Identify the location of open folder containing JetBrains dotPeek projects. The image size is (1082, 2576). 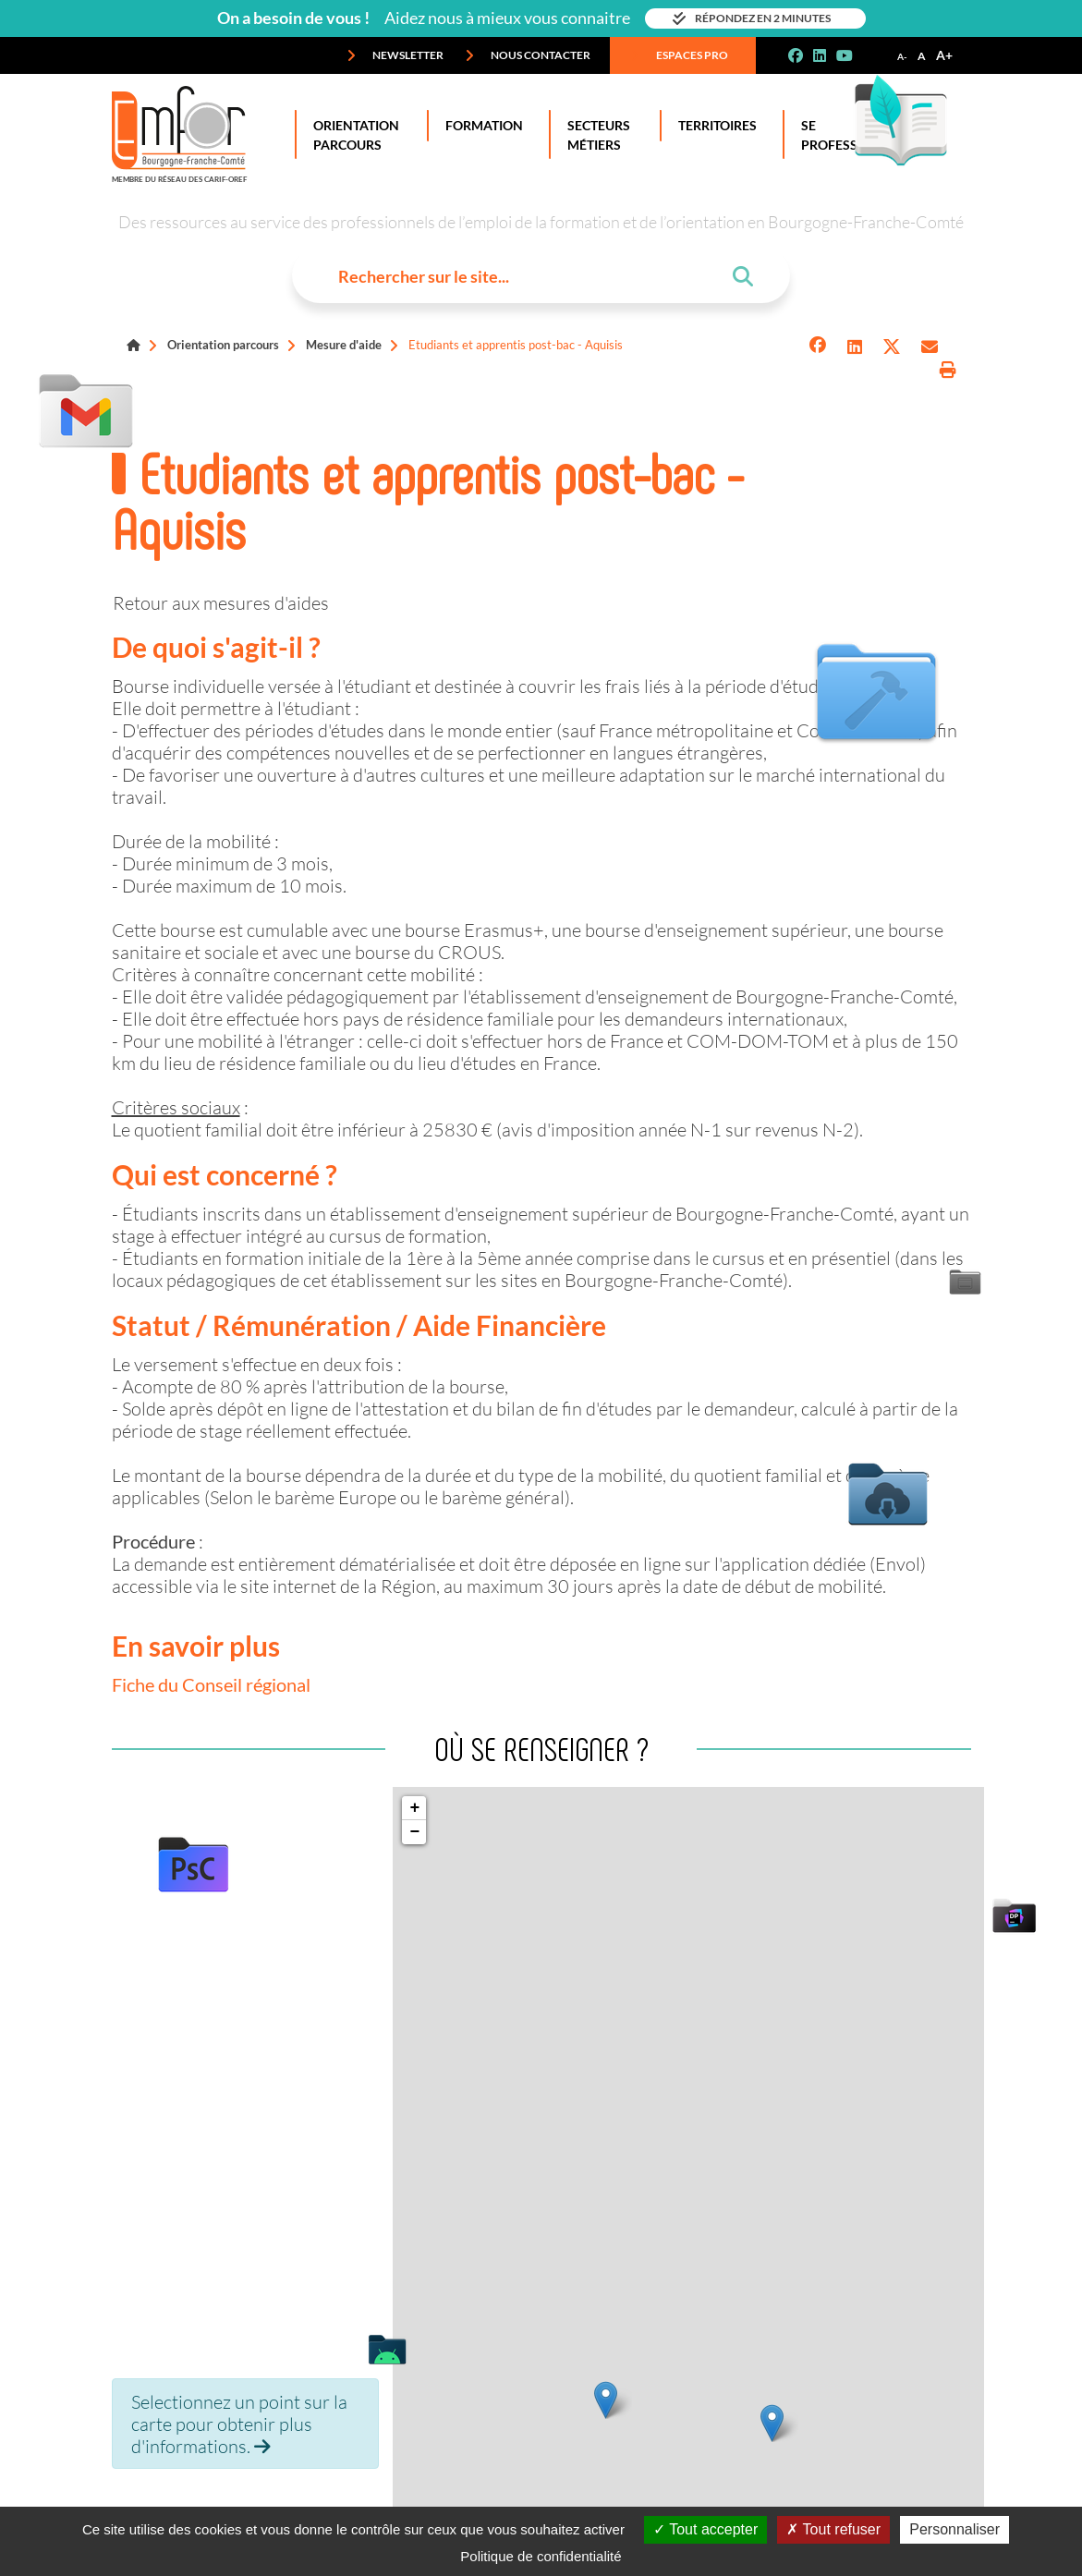
(1014, 1916).